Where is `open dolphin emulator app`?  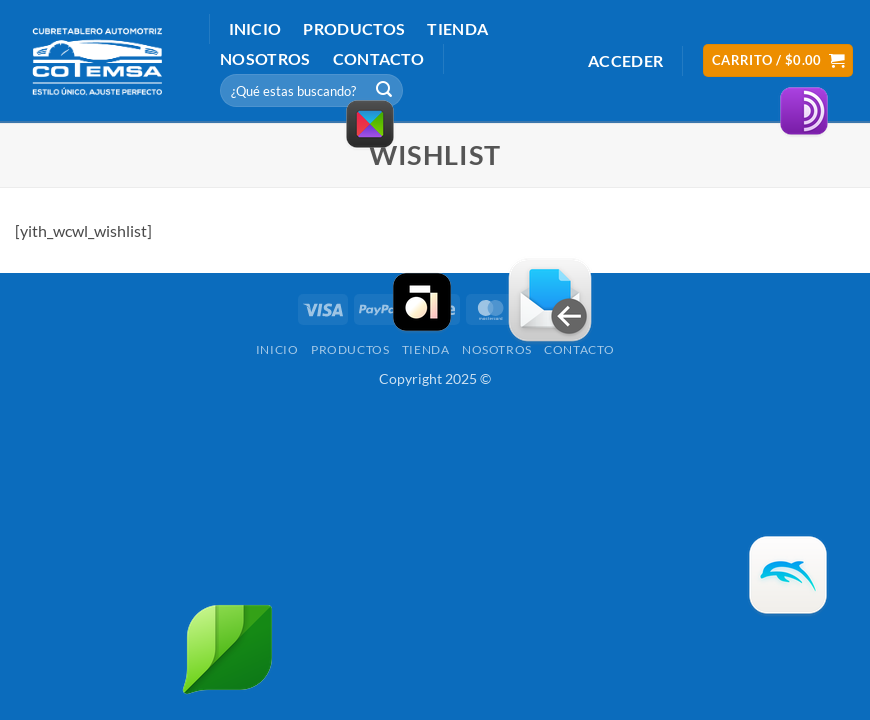 open dolphin emulator app is located at coordinates (788, 575).